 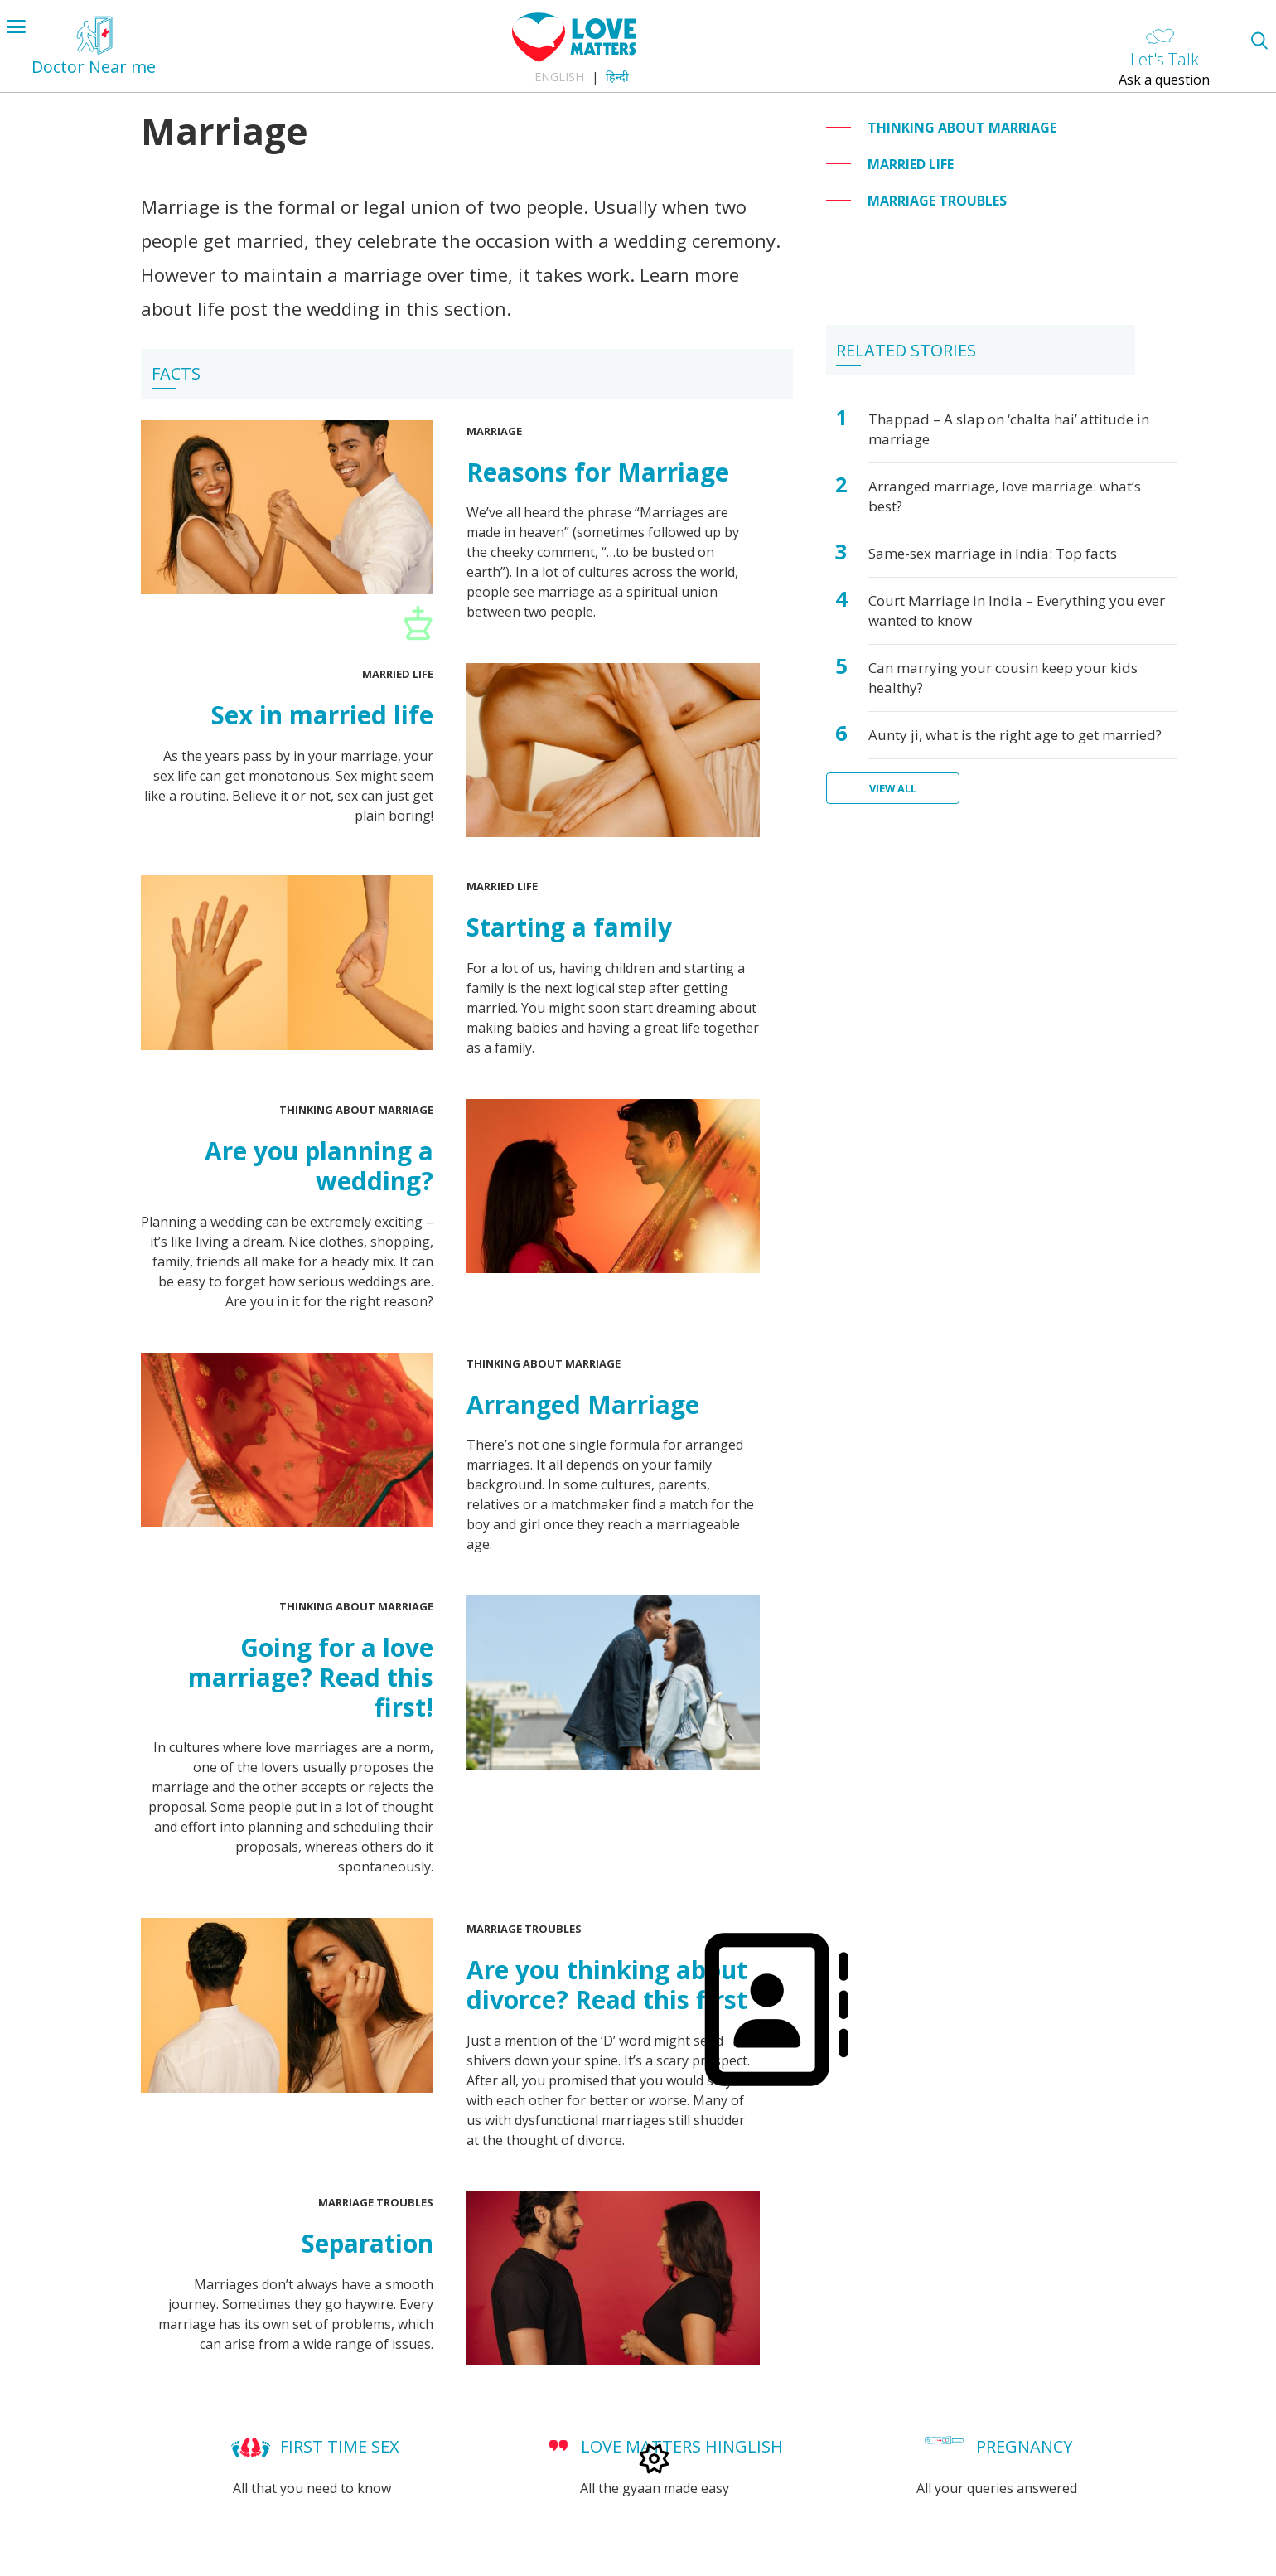 I want to click on open your contacts list, so click(x=771, y=2009).